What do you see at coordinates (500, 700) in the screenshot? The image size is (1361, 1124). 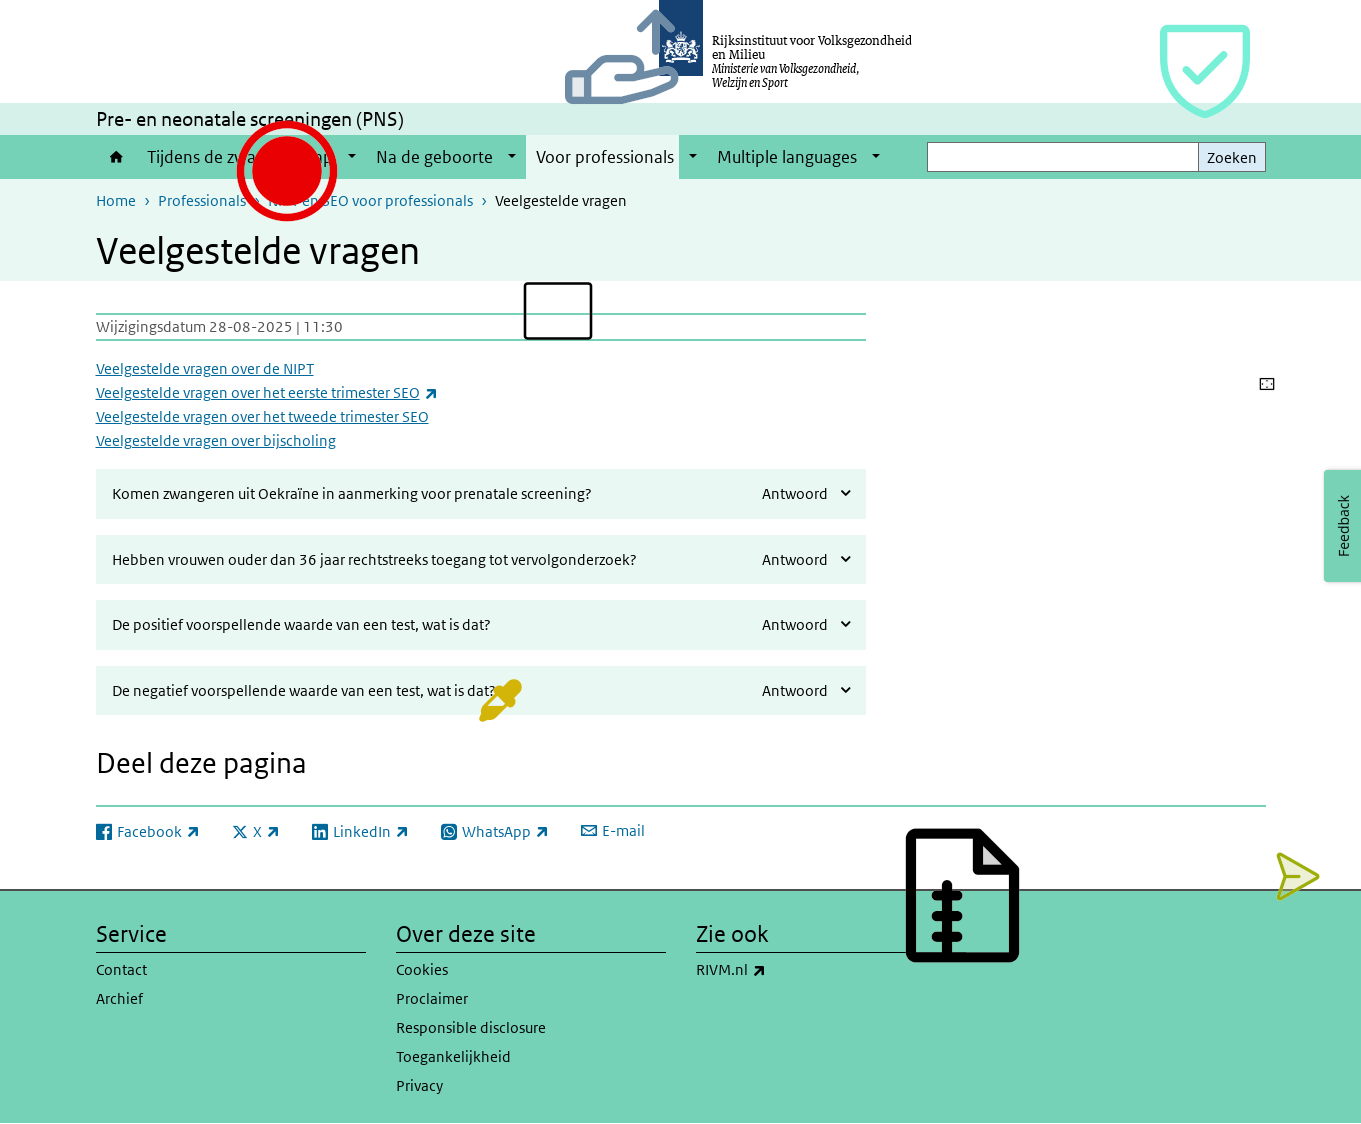 I see `pick a color from the canvas` at bounding box center [500, 700].